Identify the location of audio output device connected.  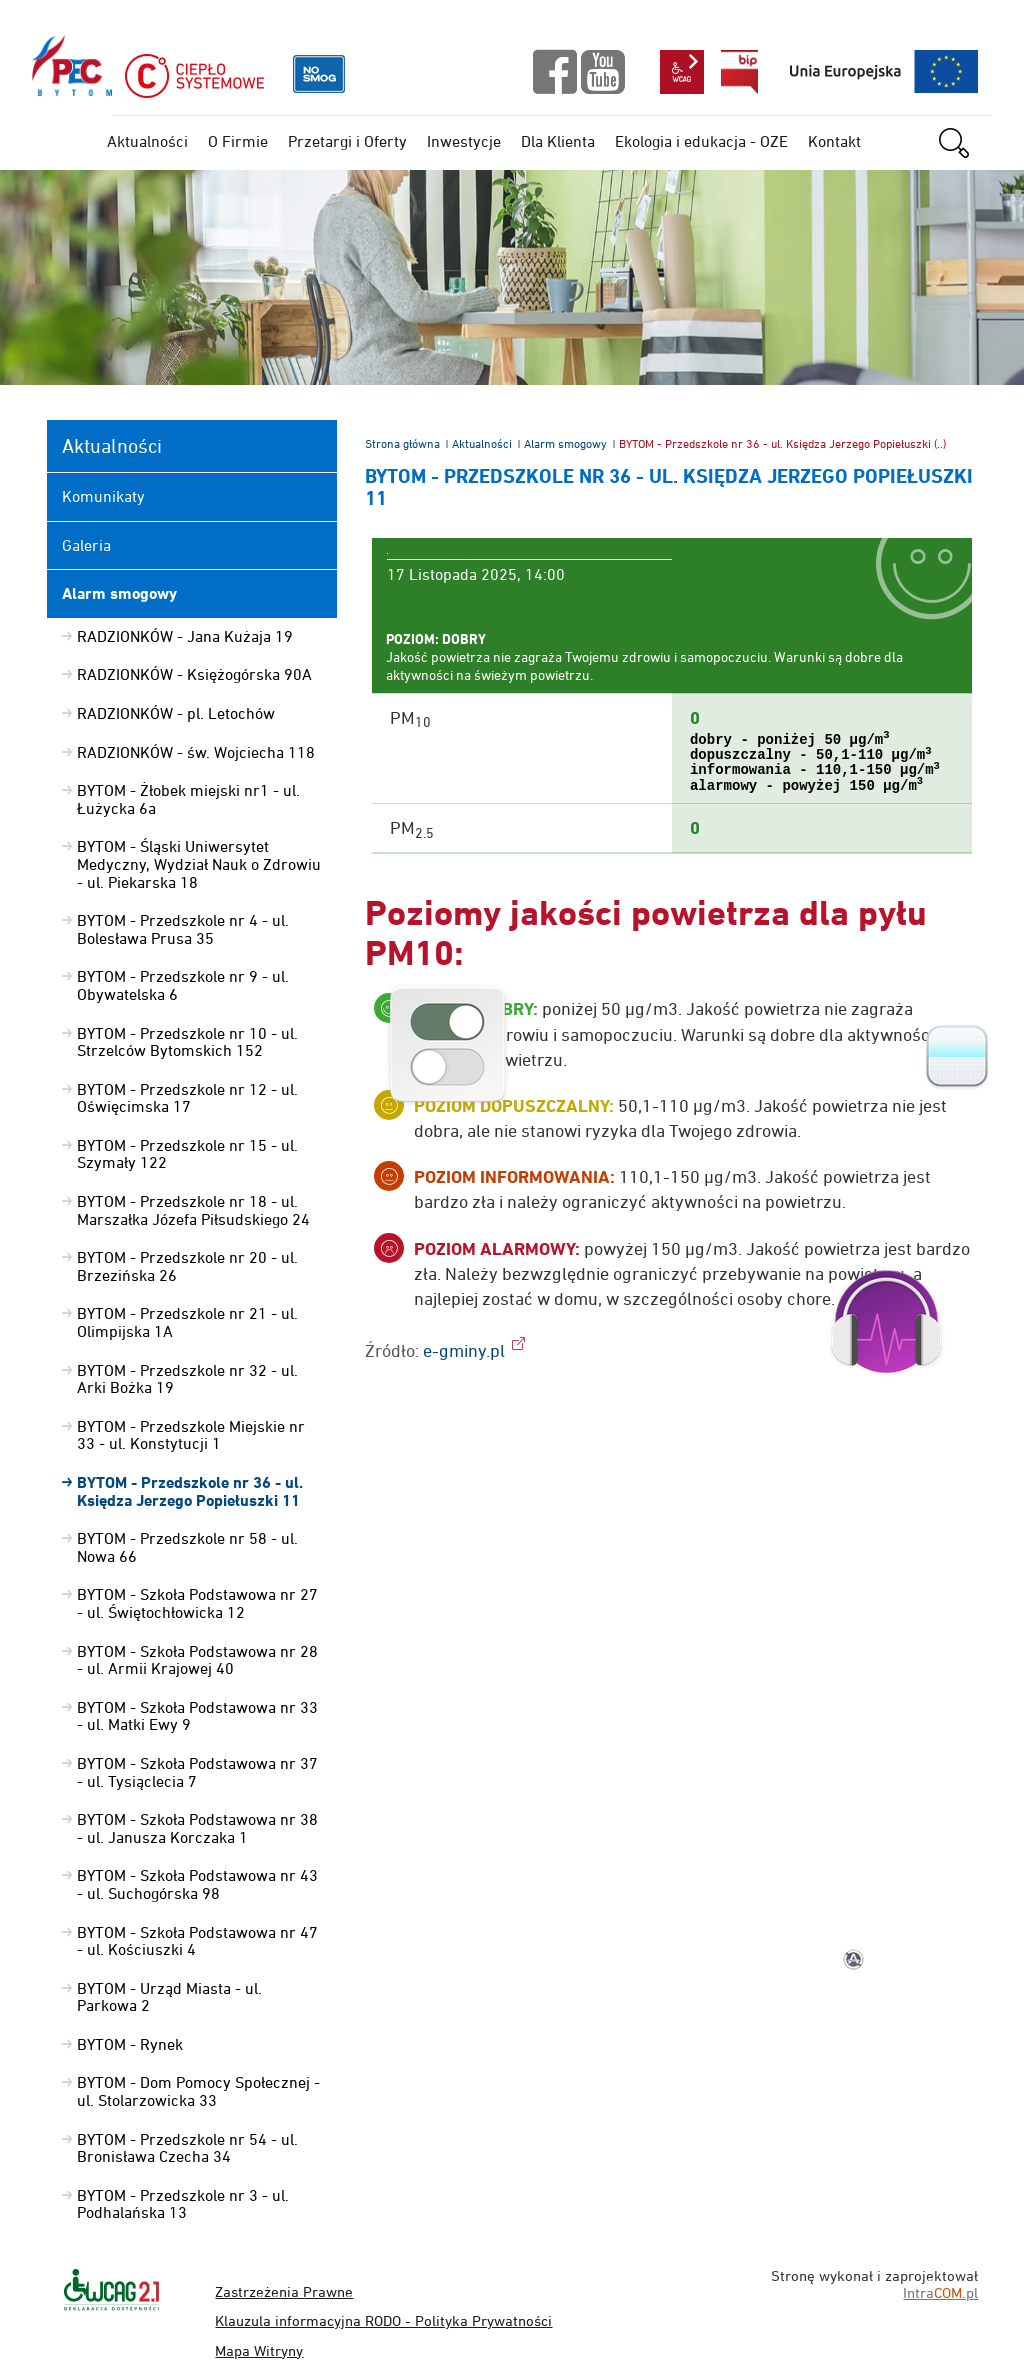
(886, 1321).